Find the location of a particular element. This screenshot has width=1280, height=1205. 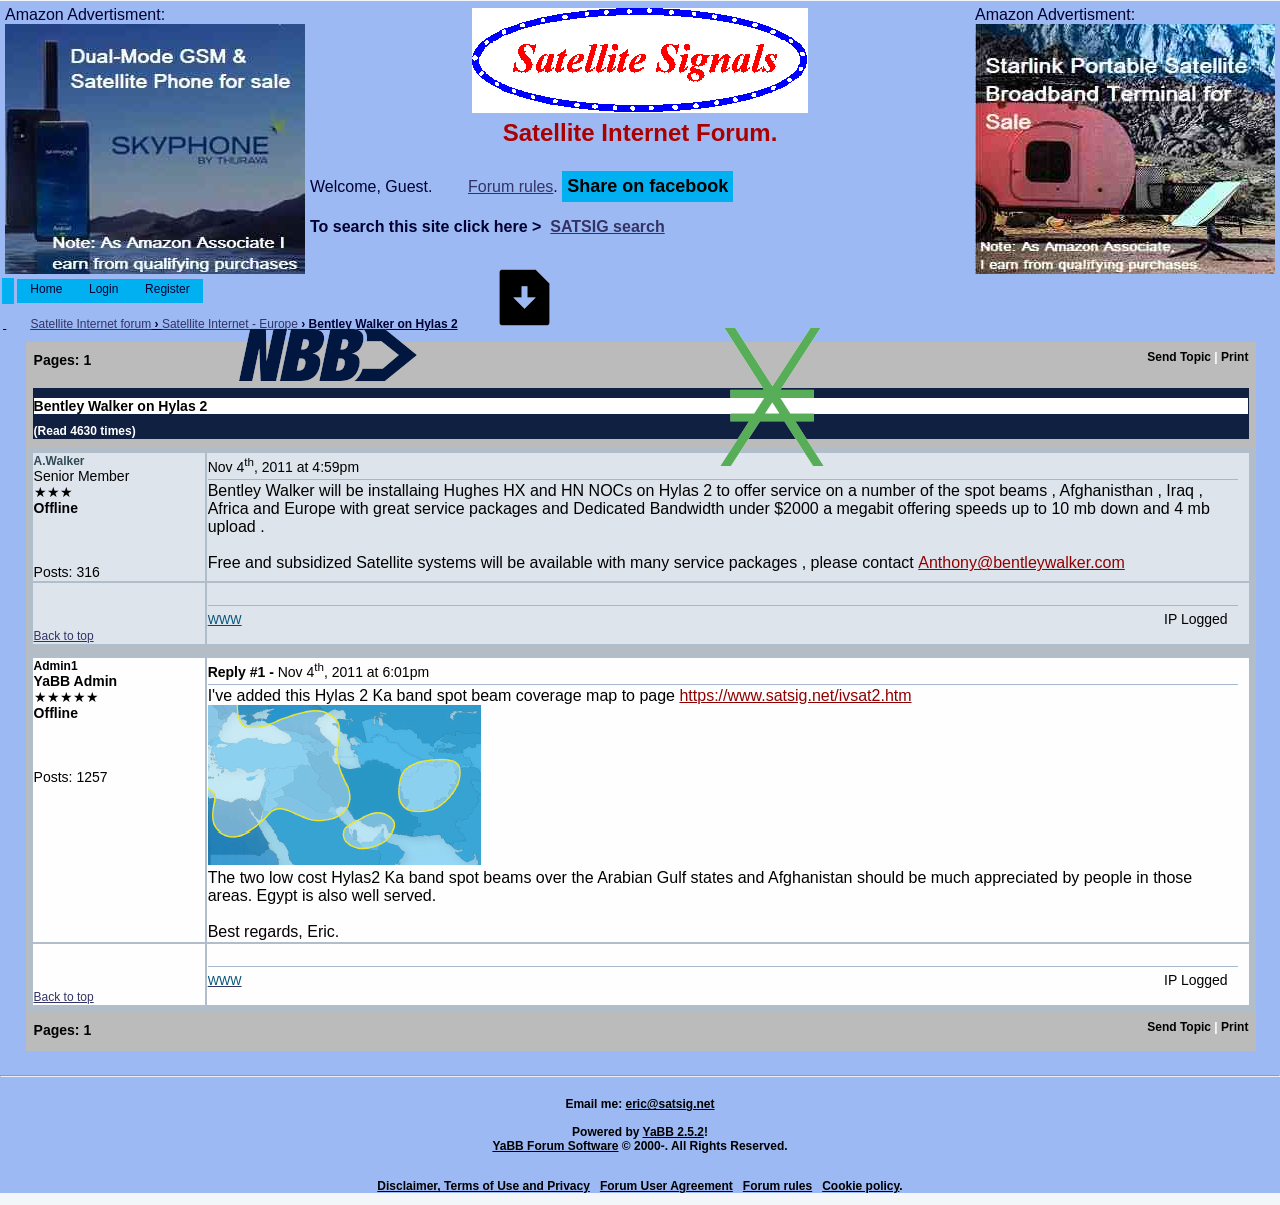

NBB company logo is located at coordinates (328, 355).